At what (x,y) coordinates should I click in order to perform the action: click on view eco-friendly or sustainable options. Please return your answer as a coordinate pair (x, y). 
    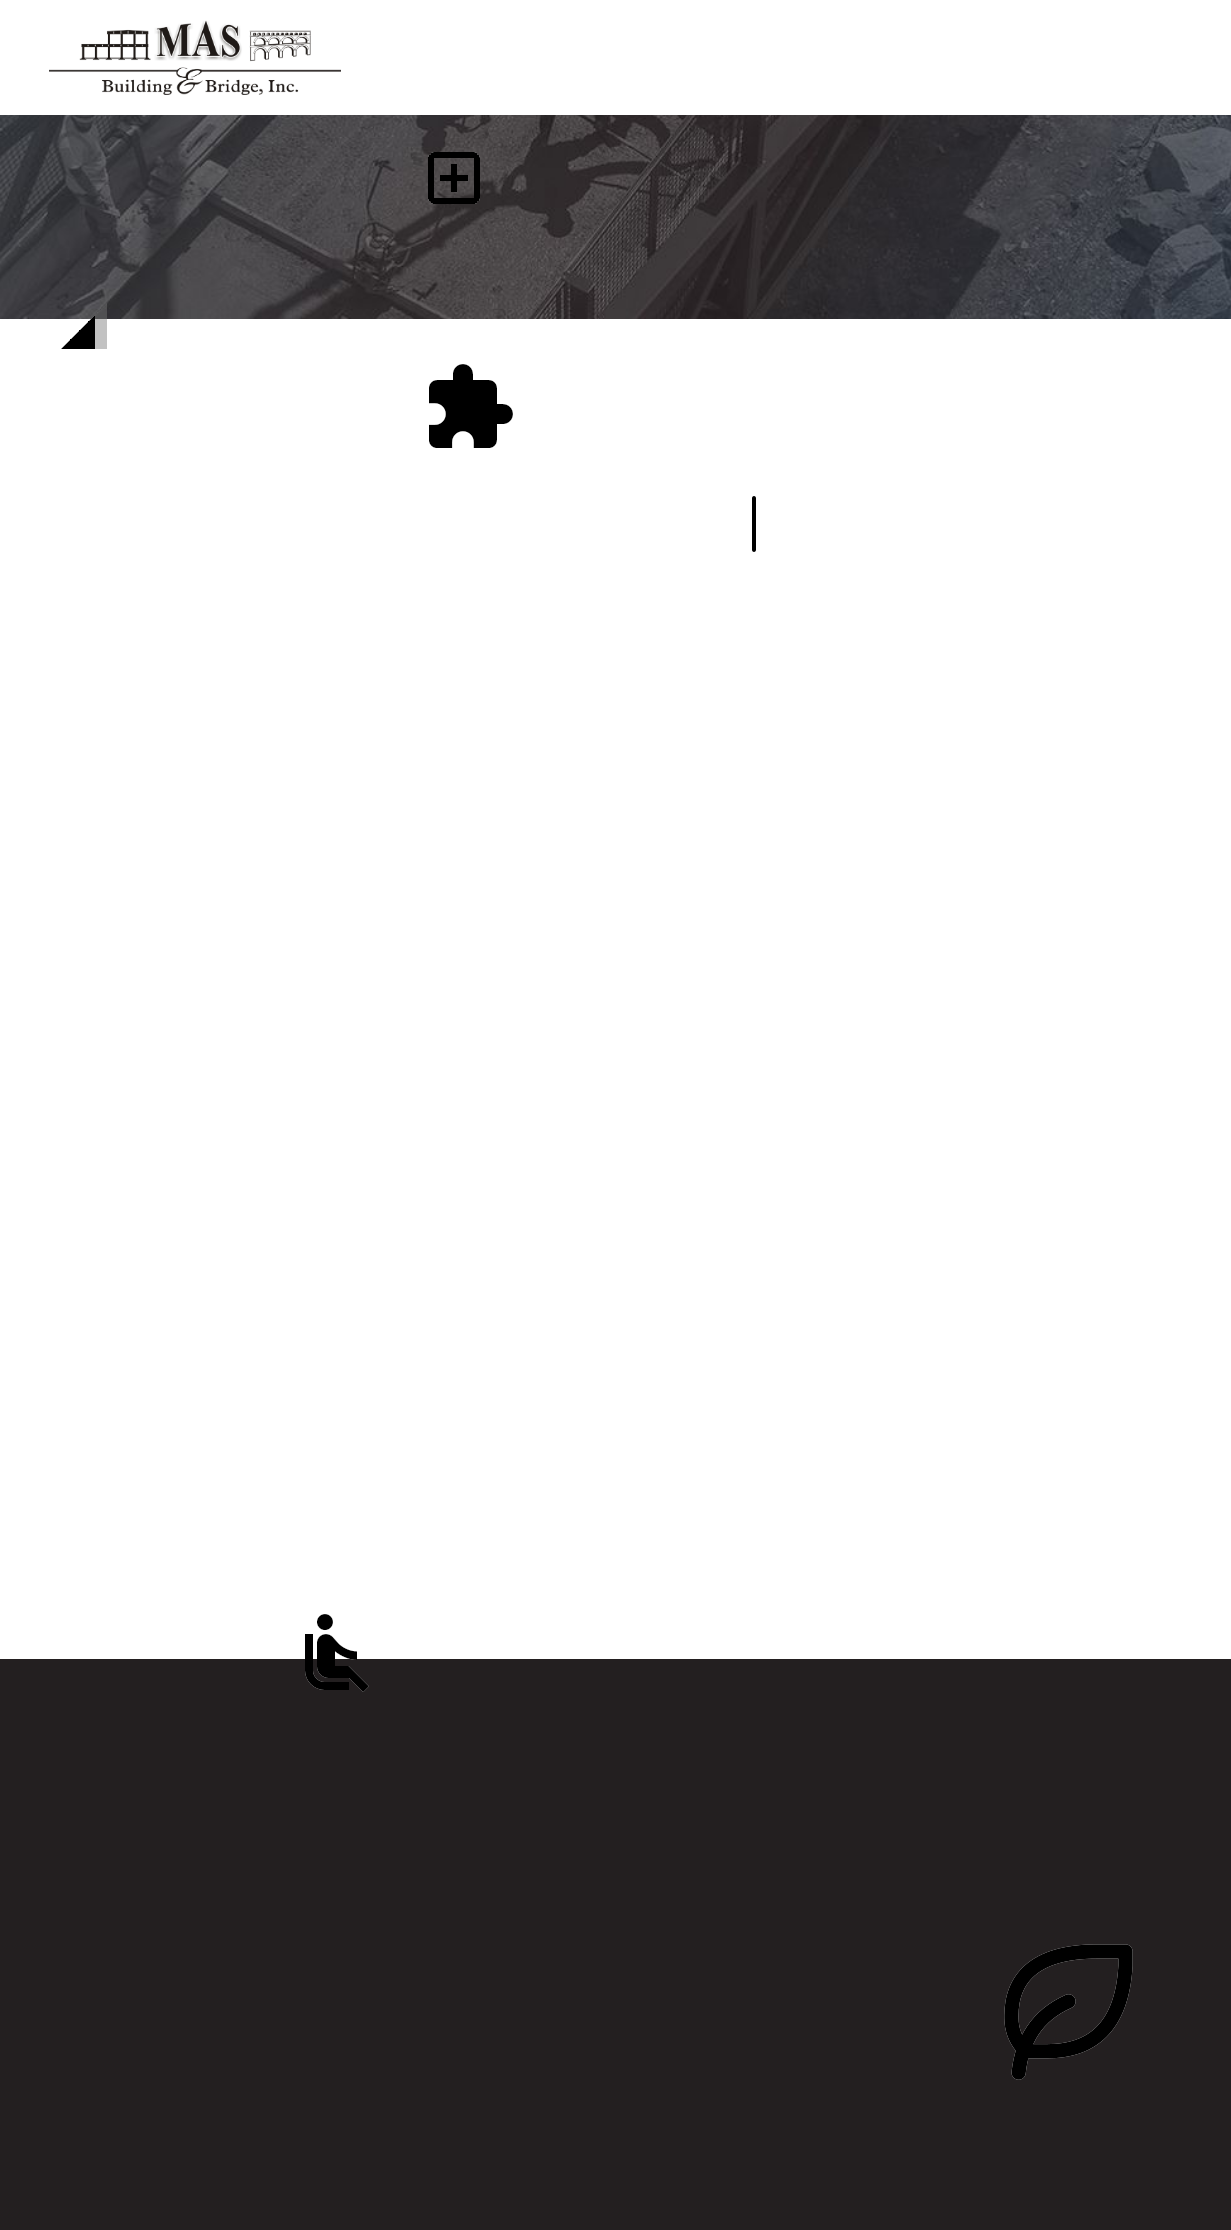
    Looking at the image, I should click on (1068, 2008).